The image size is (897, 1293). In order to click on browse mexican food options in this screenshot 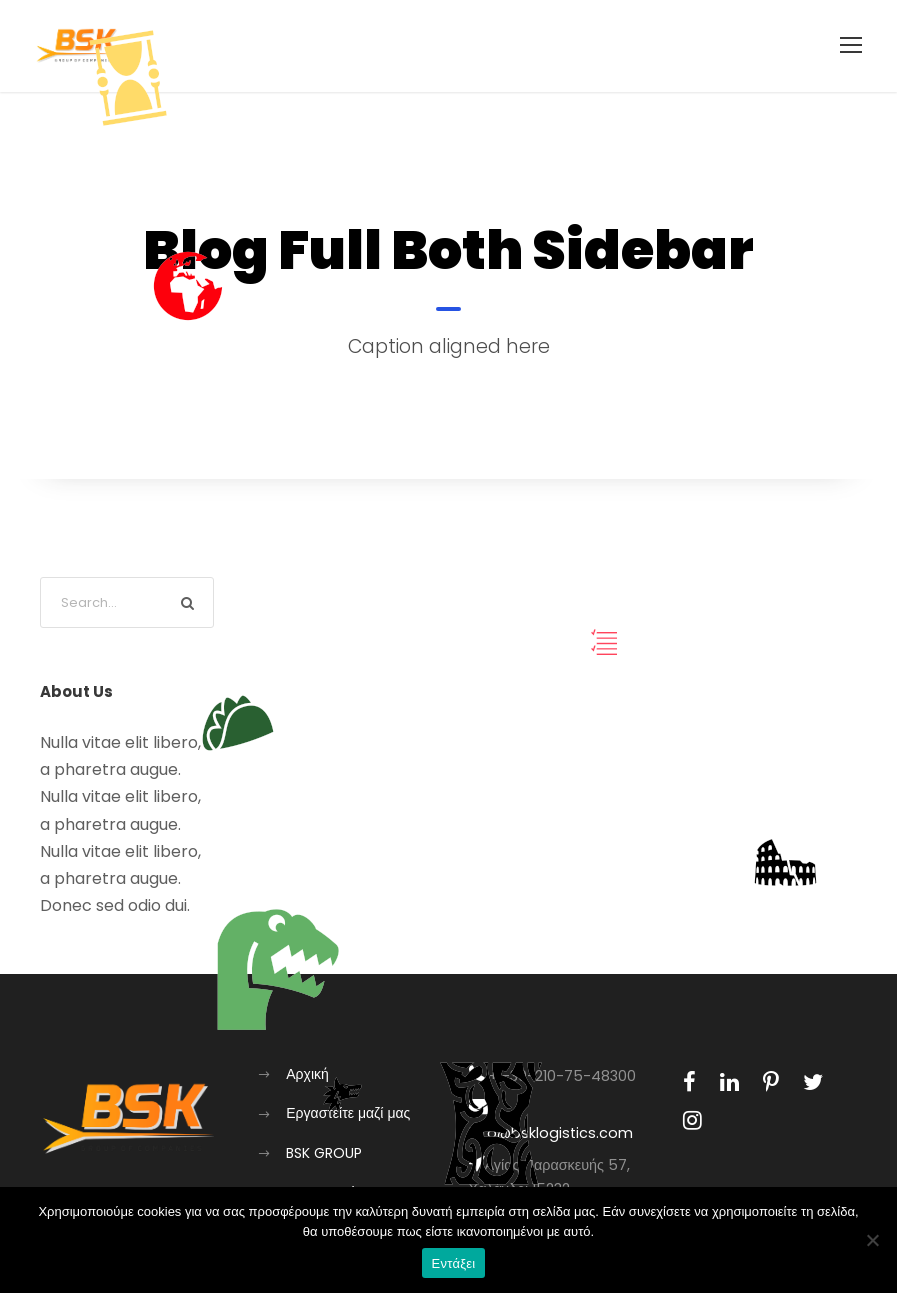, I will do `click(238, 723)`.